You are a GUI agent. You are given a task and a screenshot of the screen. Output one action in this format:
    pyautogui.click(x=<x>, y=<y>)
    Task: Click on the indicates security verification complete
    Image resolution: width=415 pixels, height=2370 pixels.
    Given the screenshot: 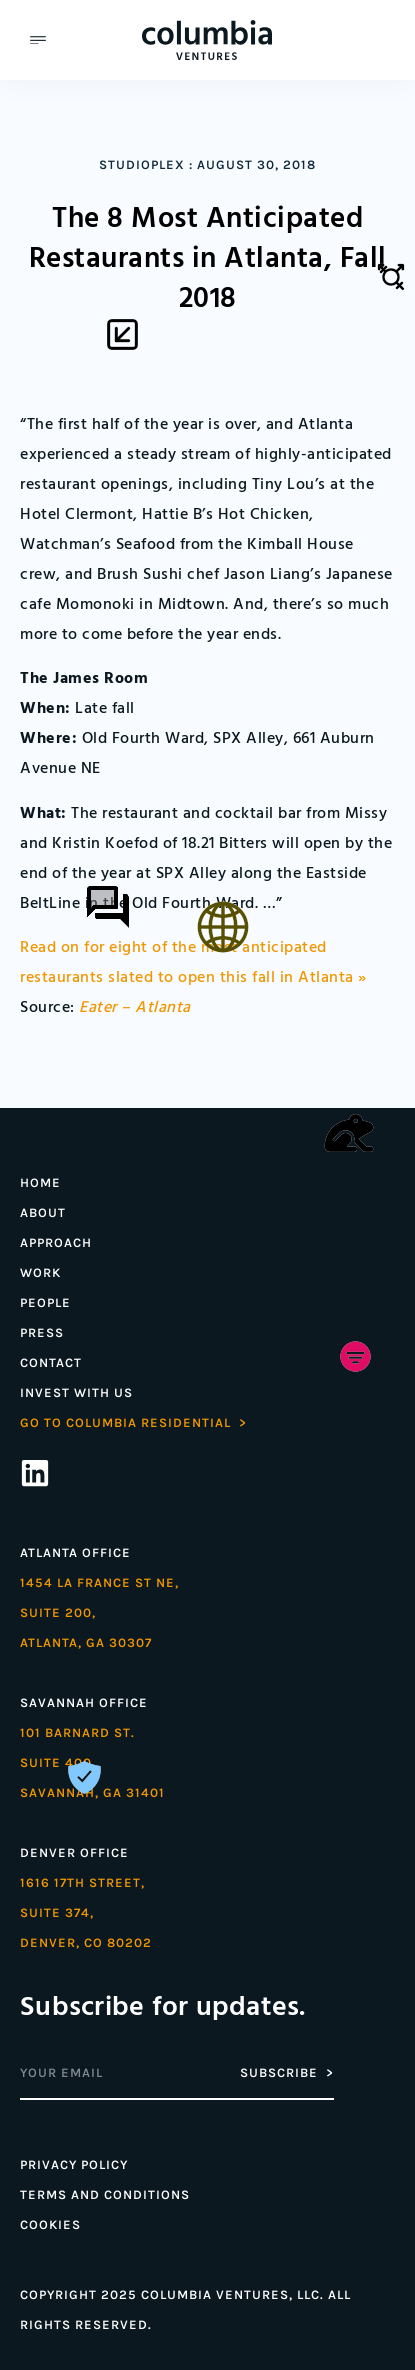 What is the action you would take?
    pyautogui.click(x=84, y=1777)
    